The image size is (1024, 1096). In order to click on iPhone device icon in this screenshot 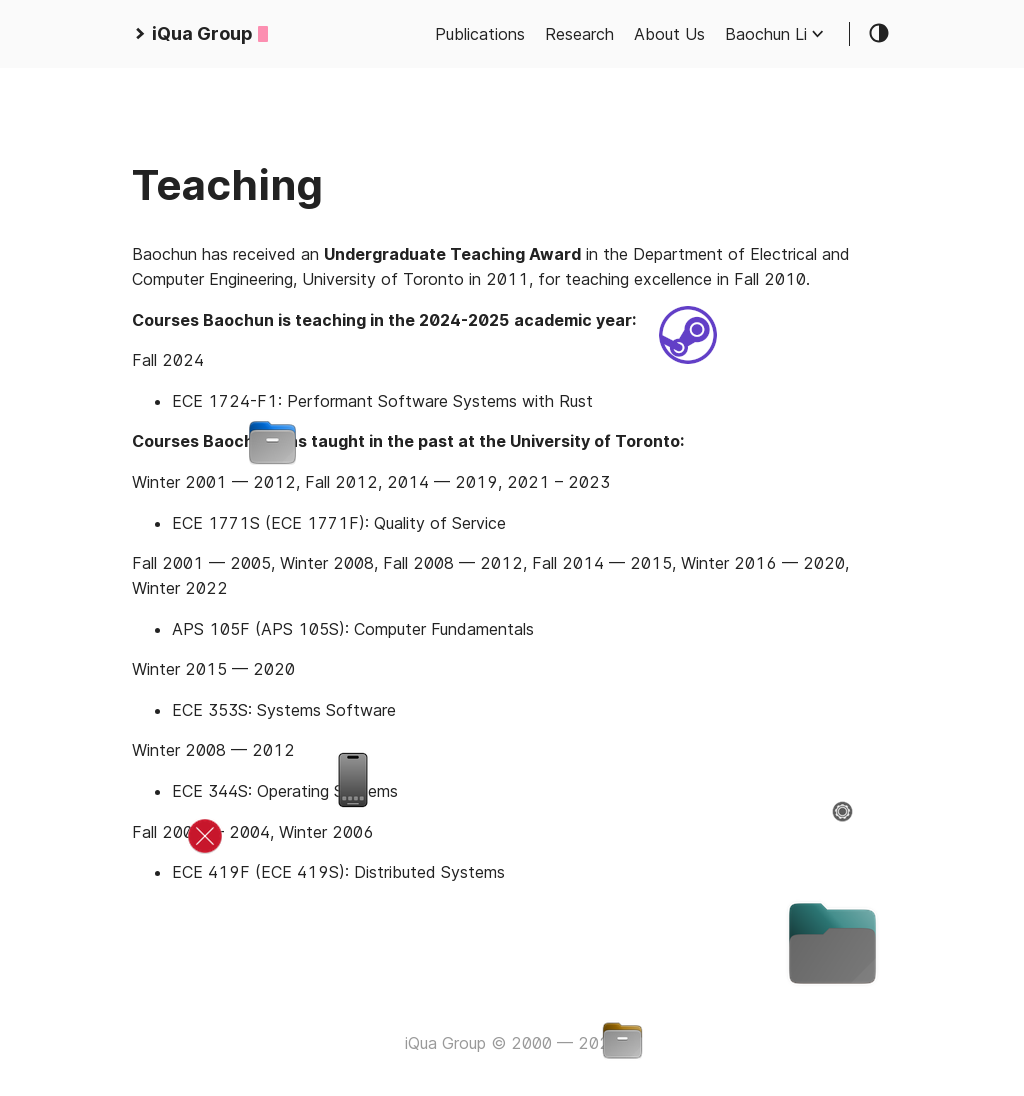, I will do `click(353, 780)`.